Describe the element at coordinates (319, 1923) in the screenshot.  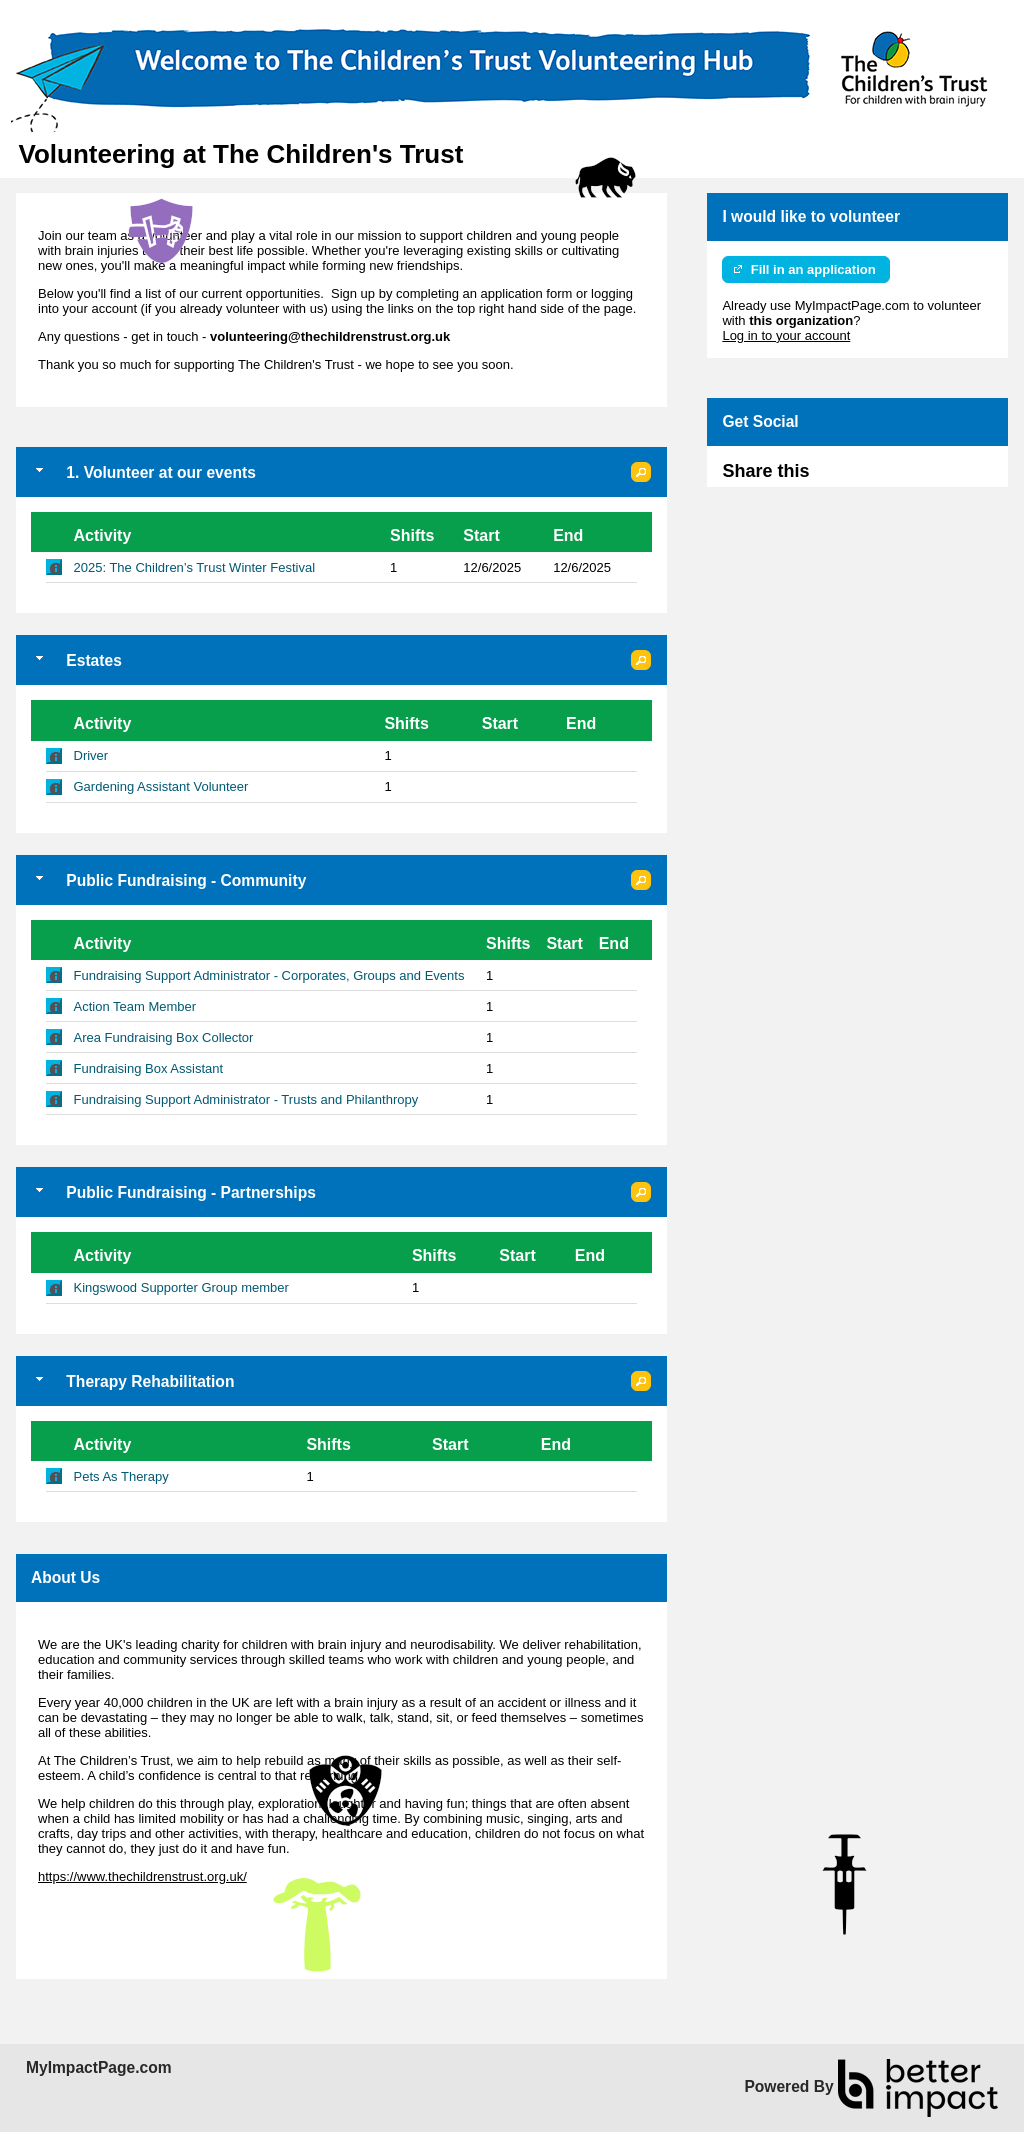
I see `represents african or savanna themed content` at that location.